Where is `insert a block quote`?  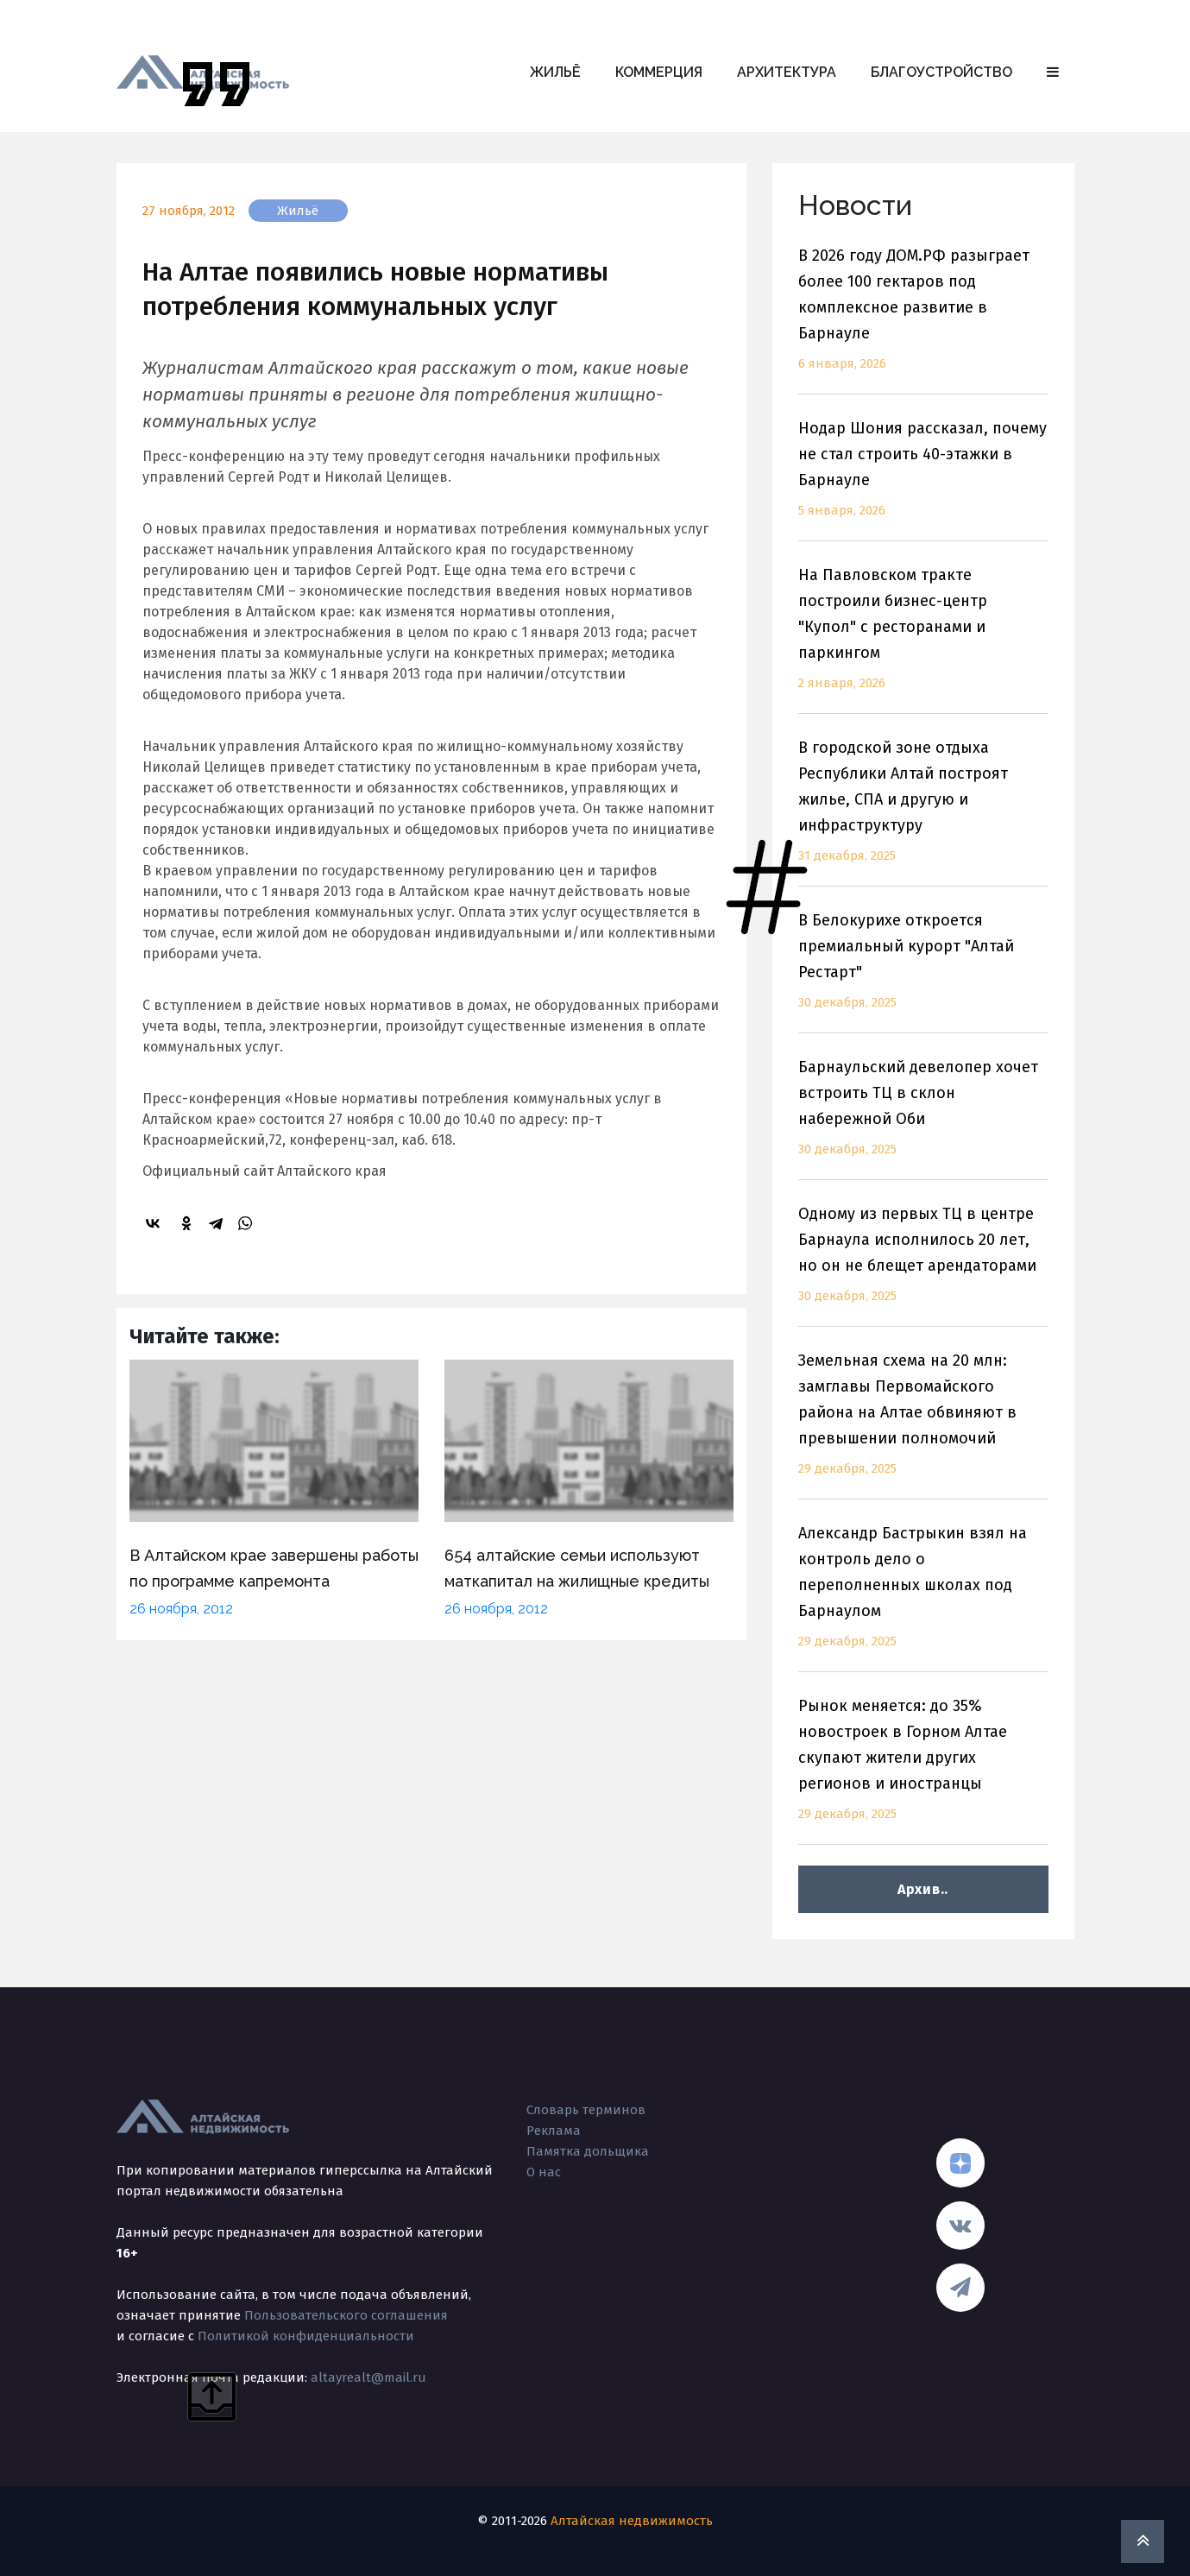
insert a block quote is located at coordinates (216, 84).